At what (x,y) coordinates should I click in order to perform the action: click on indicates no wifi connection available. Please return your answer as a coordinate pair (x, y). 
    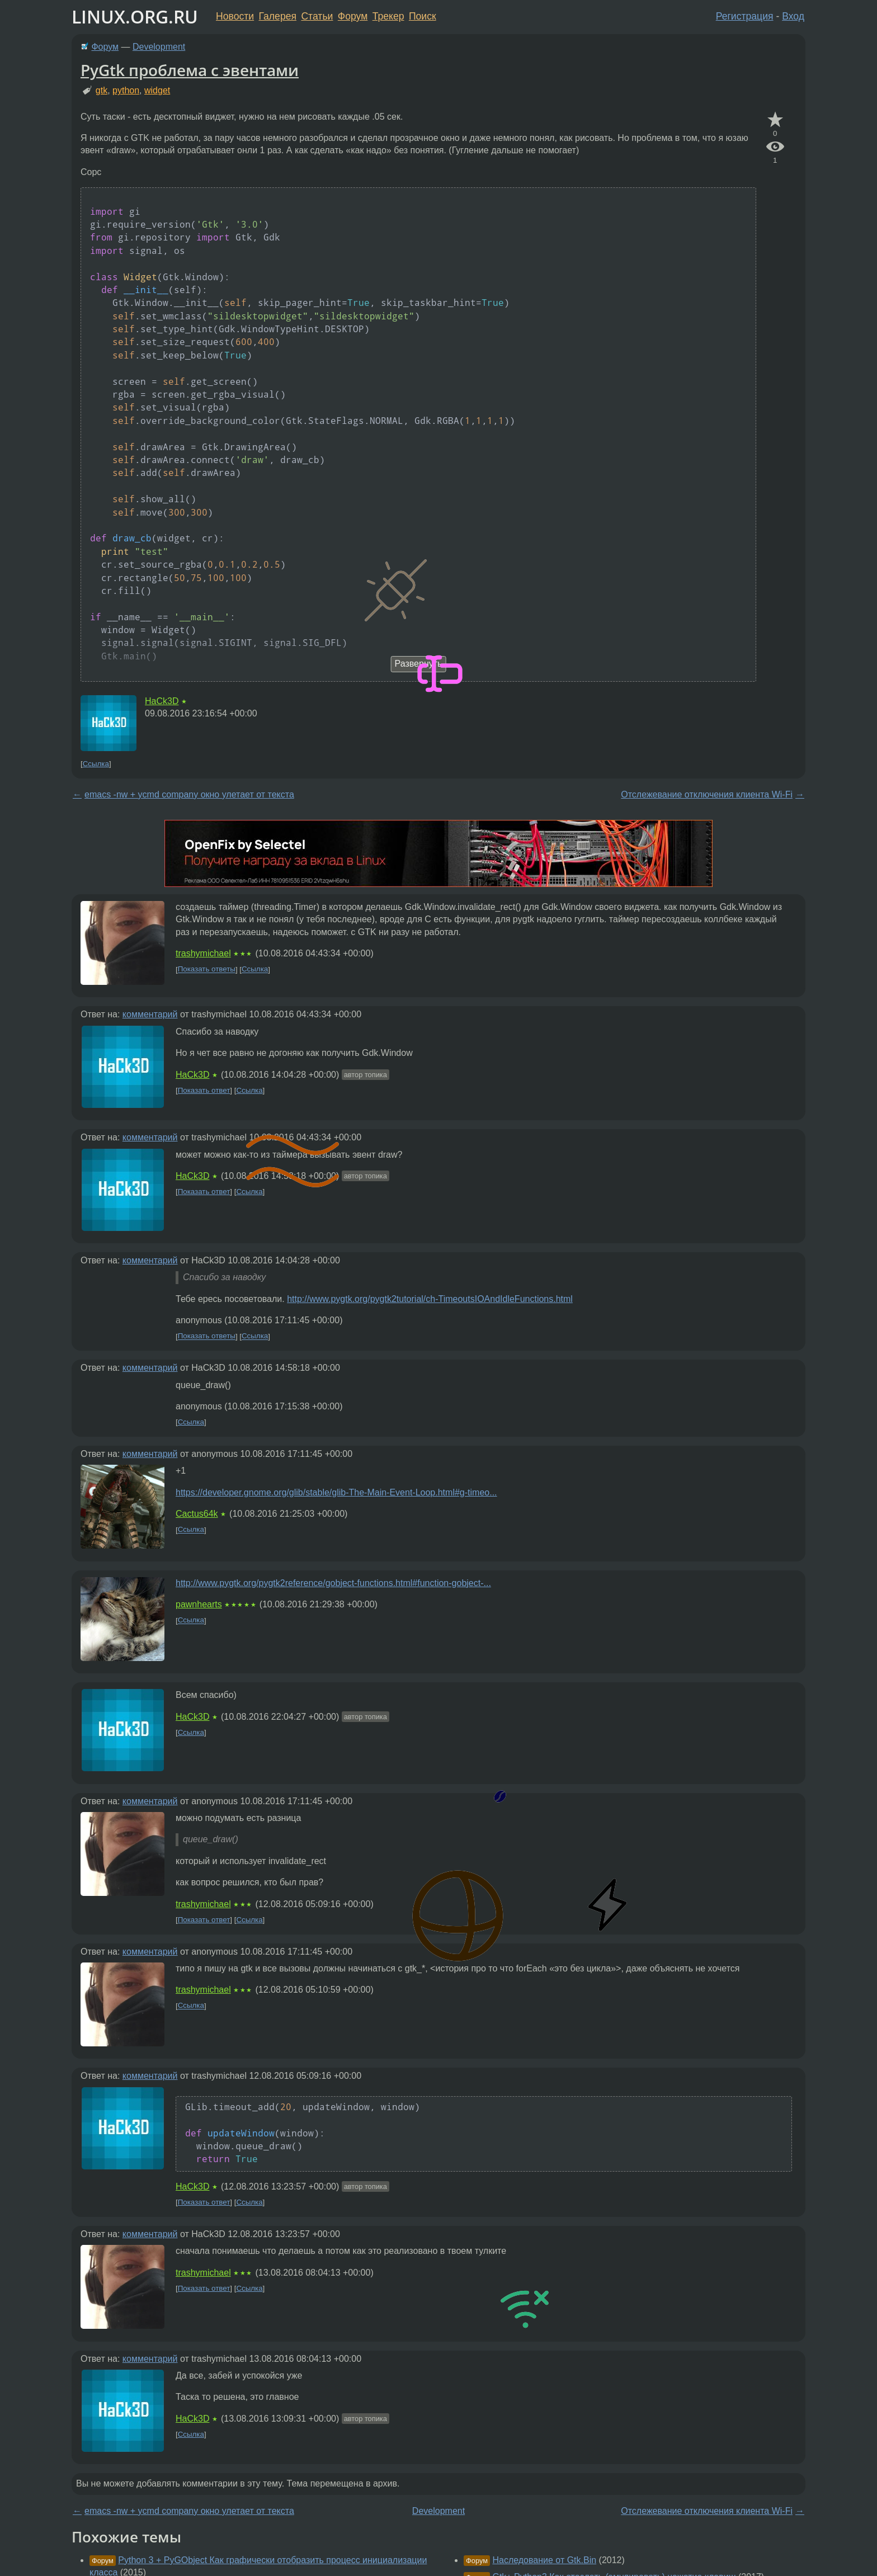
    Looking at the image, I should click on (525, 2308).